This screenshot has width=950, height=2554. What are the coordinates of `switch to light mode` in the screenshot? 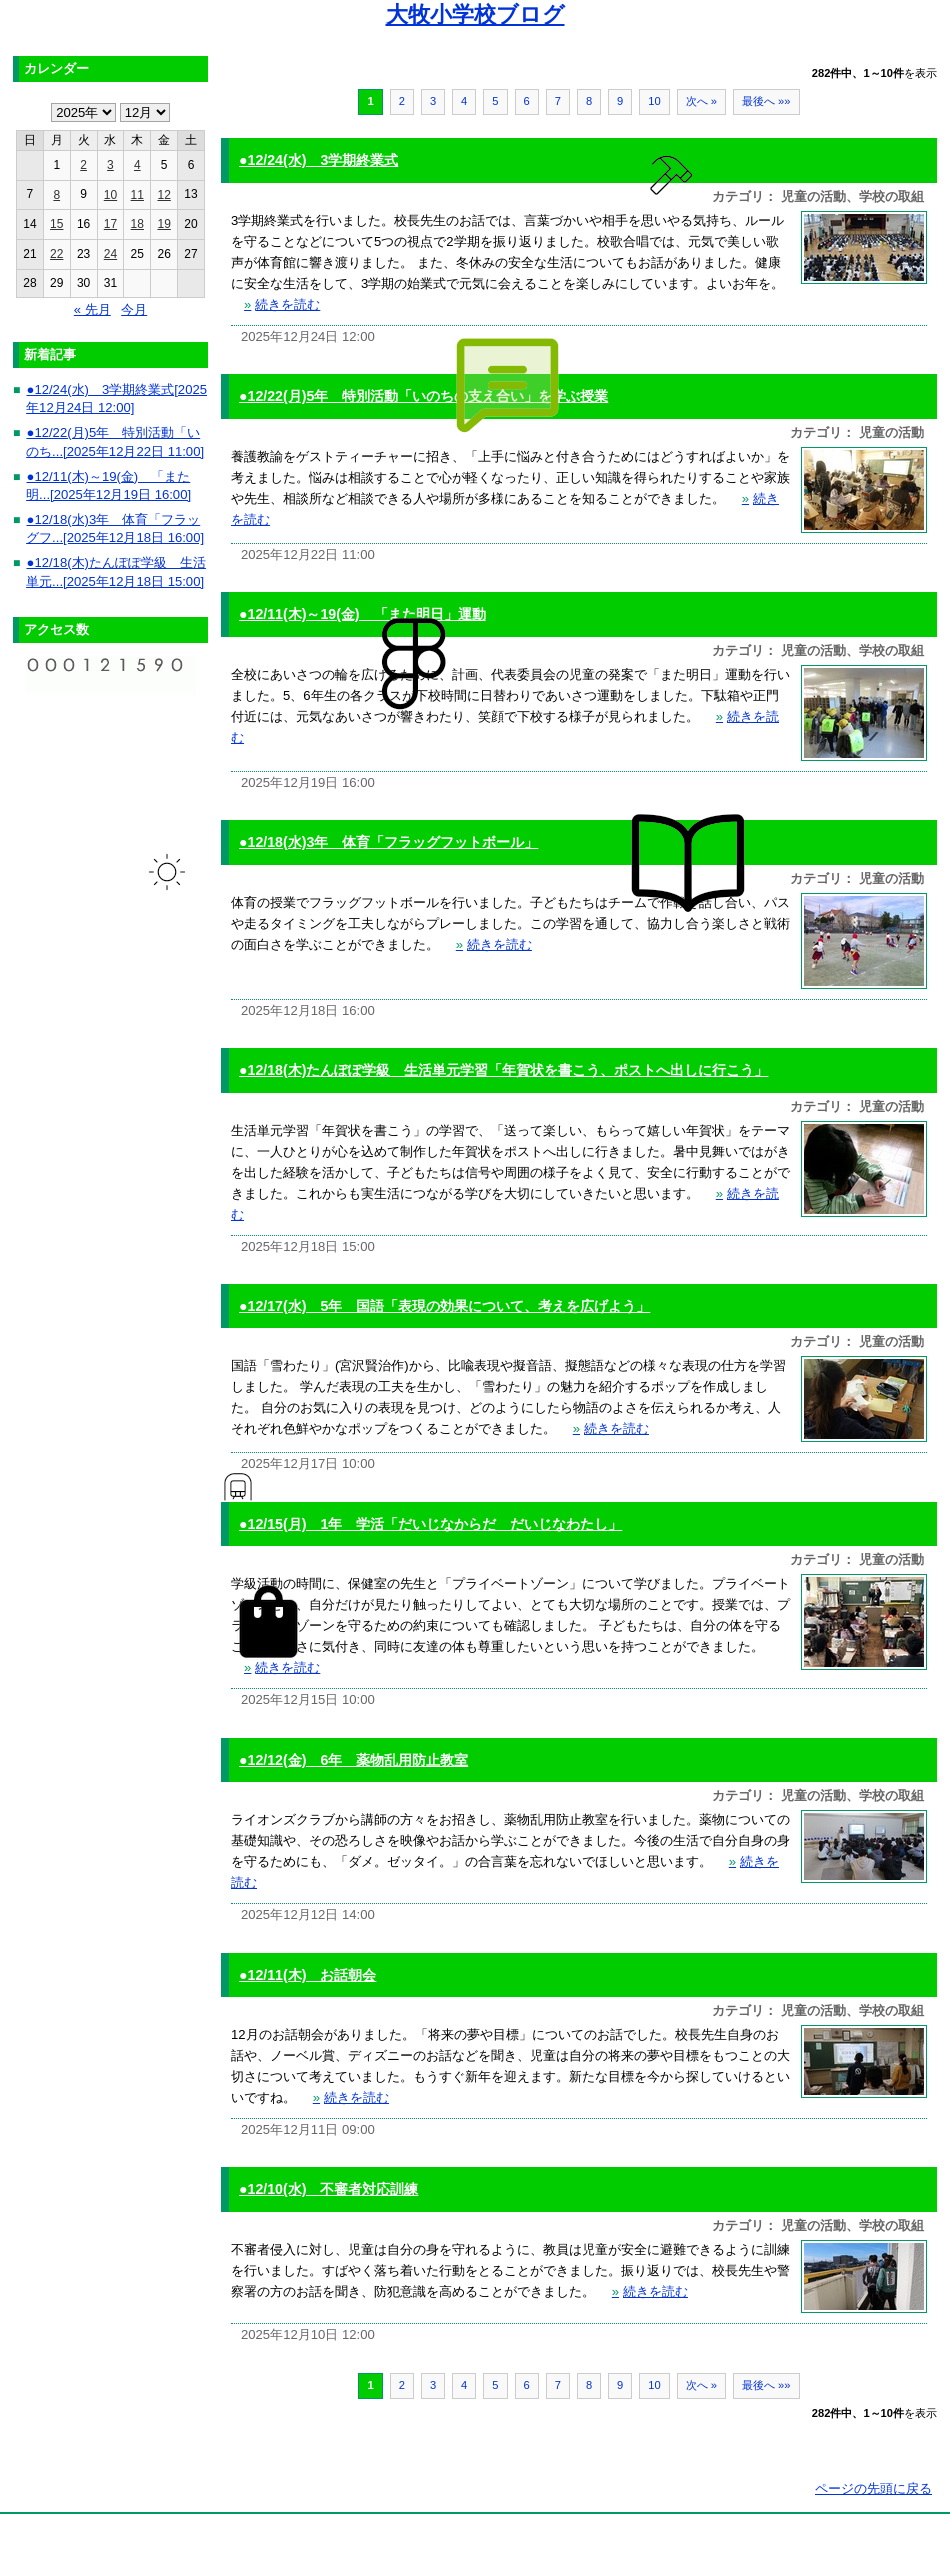 It's located at (167, 872).